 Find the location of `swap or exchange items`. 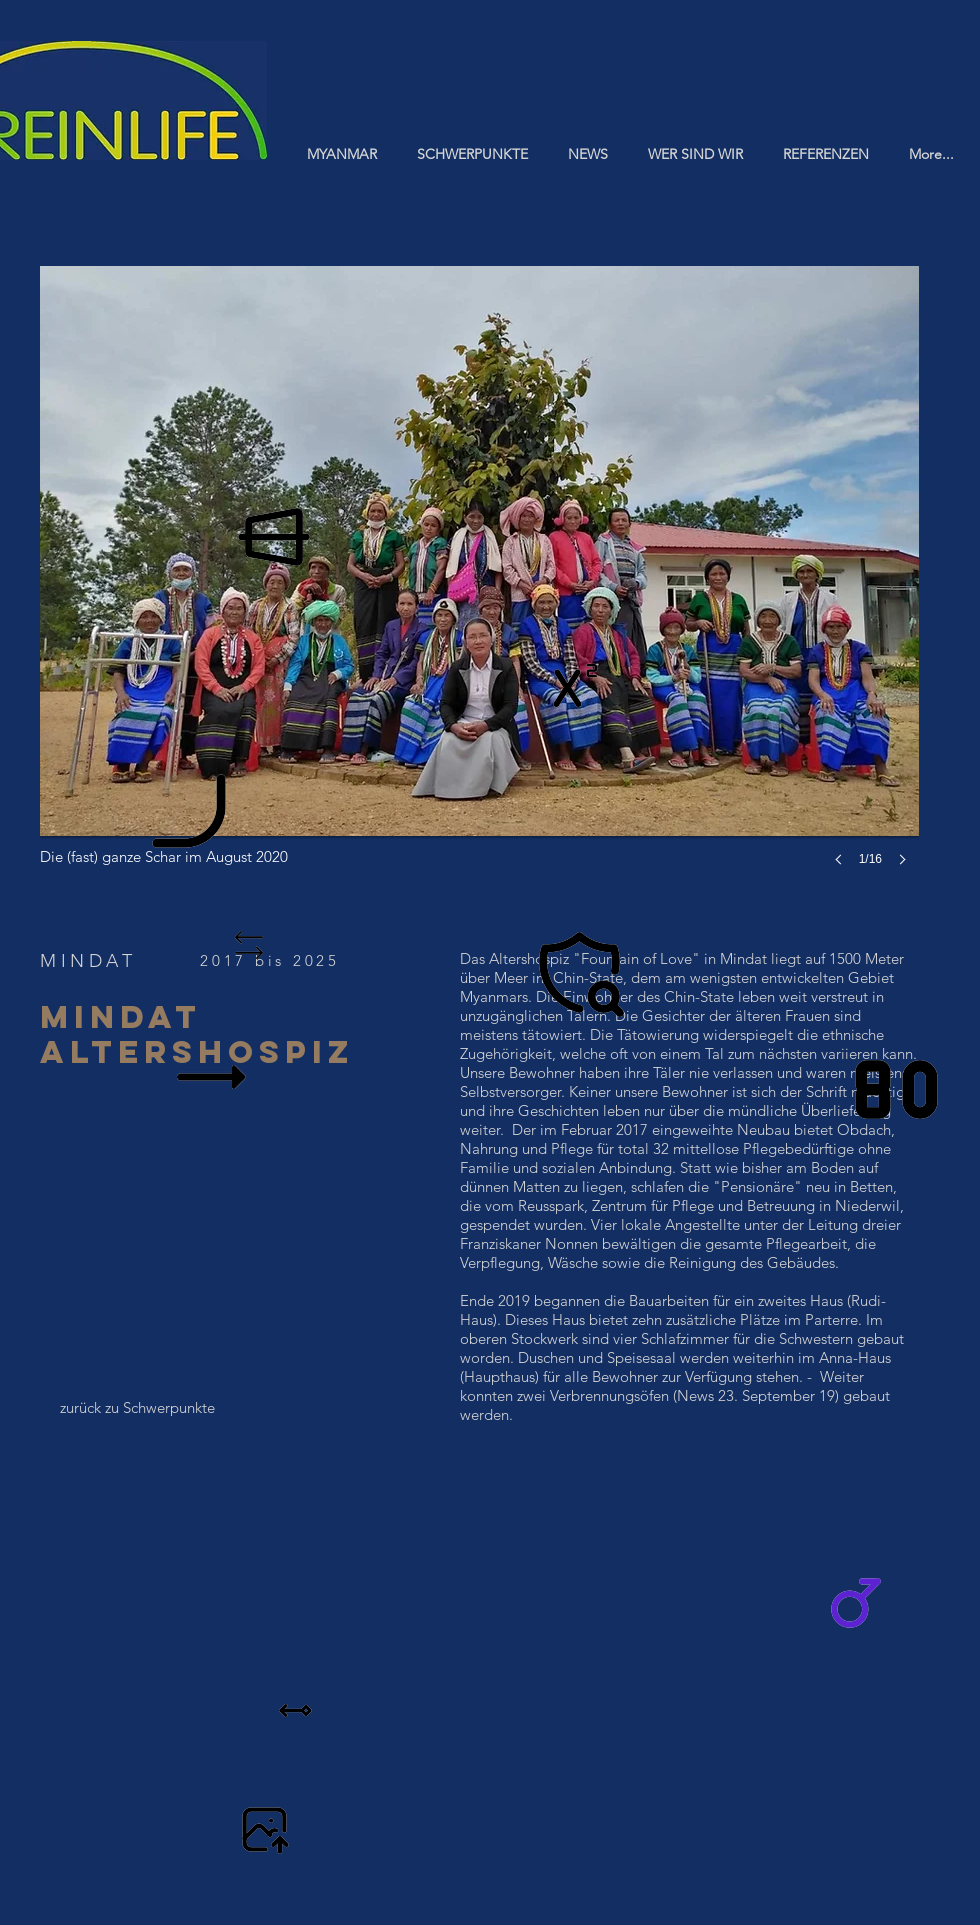

swap or exchange items is located at coordinates (249, 945).